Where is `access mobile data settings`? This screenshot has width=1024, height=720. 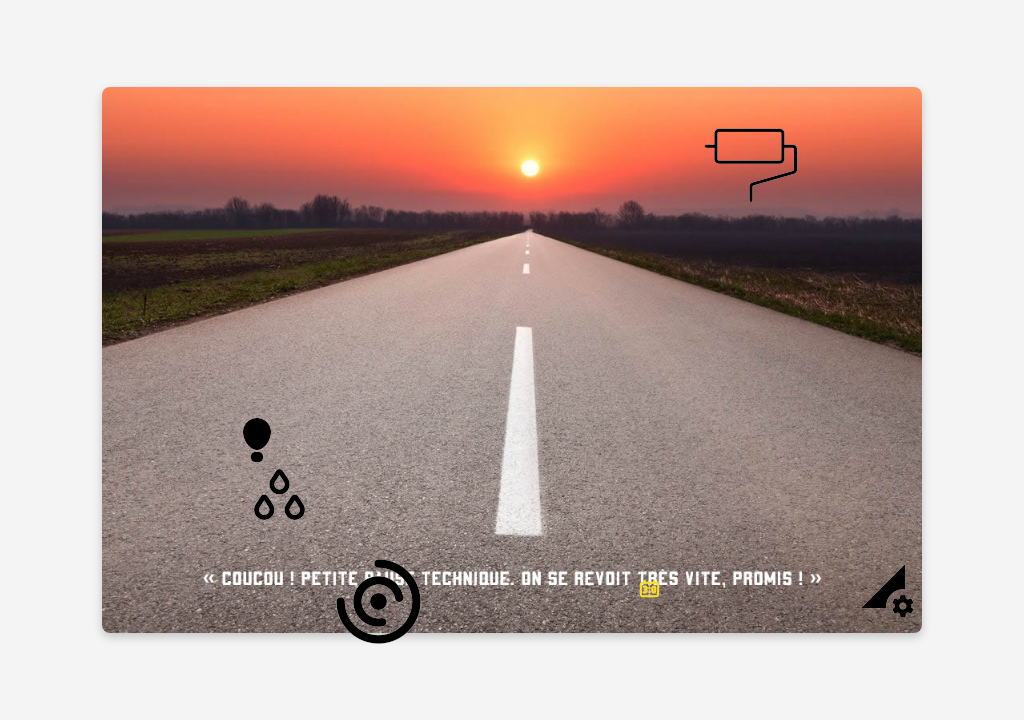
access mobile data settings is located at coordinates (887, 590).